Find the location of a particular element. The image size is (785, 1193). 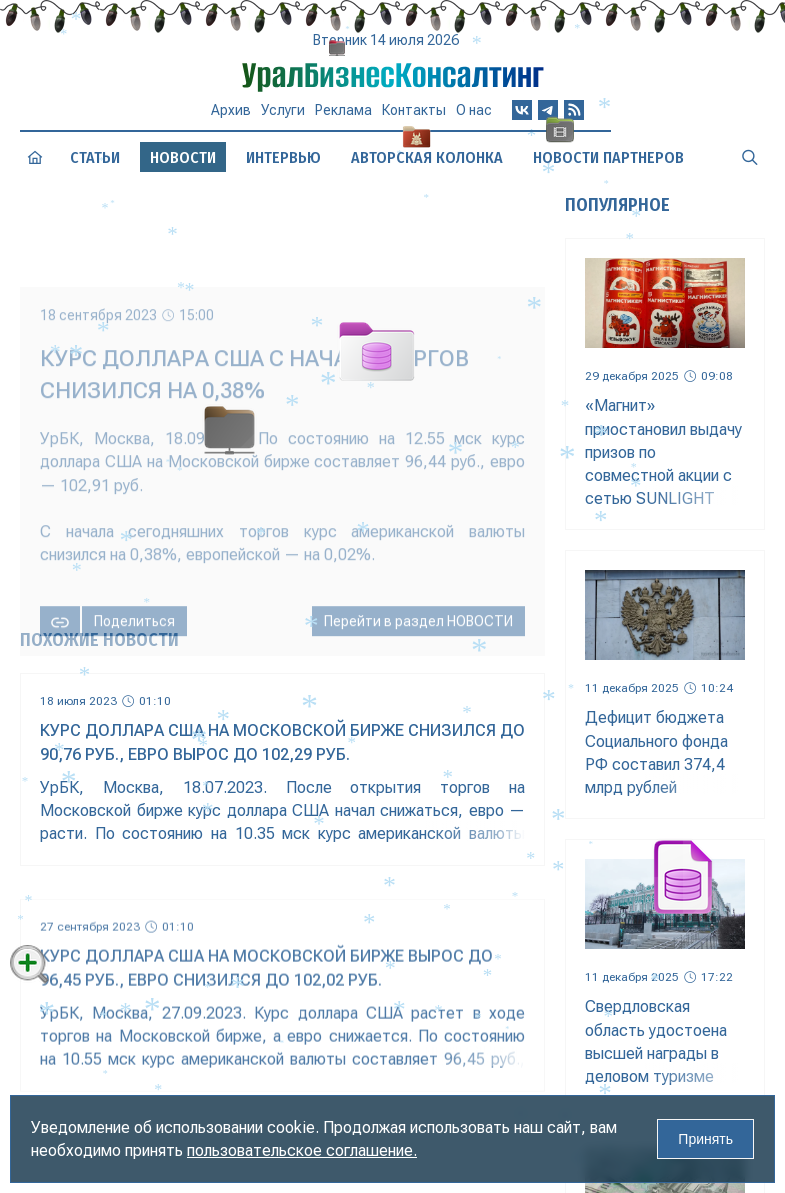

access files stored on a remote server or network location is located at coordinates (229, 429).